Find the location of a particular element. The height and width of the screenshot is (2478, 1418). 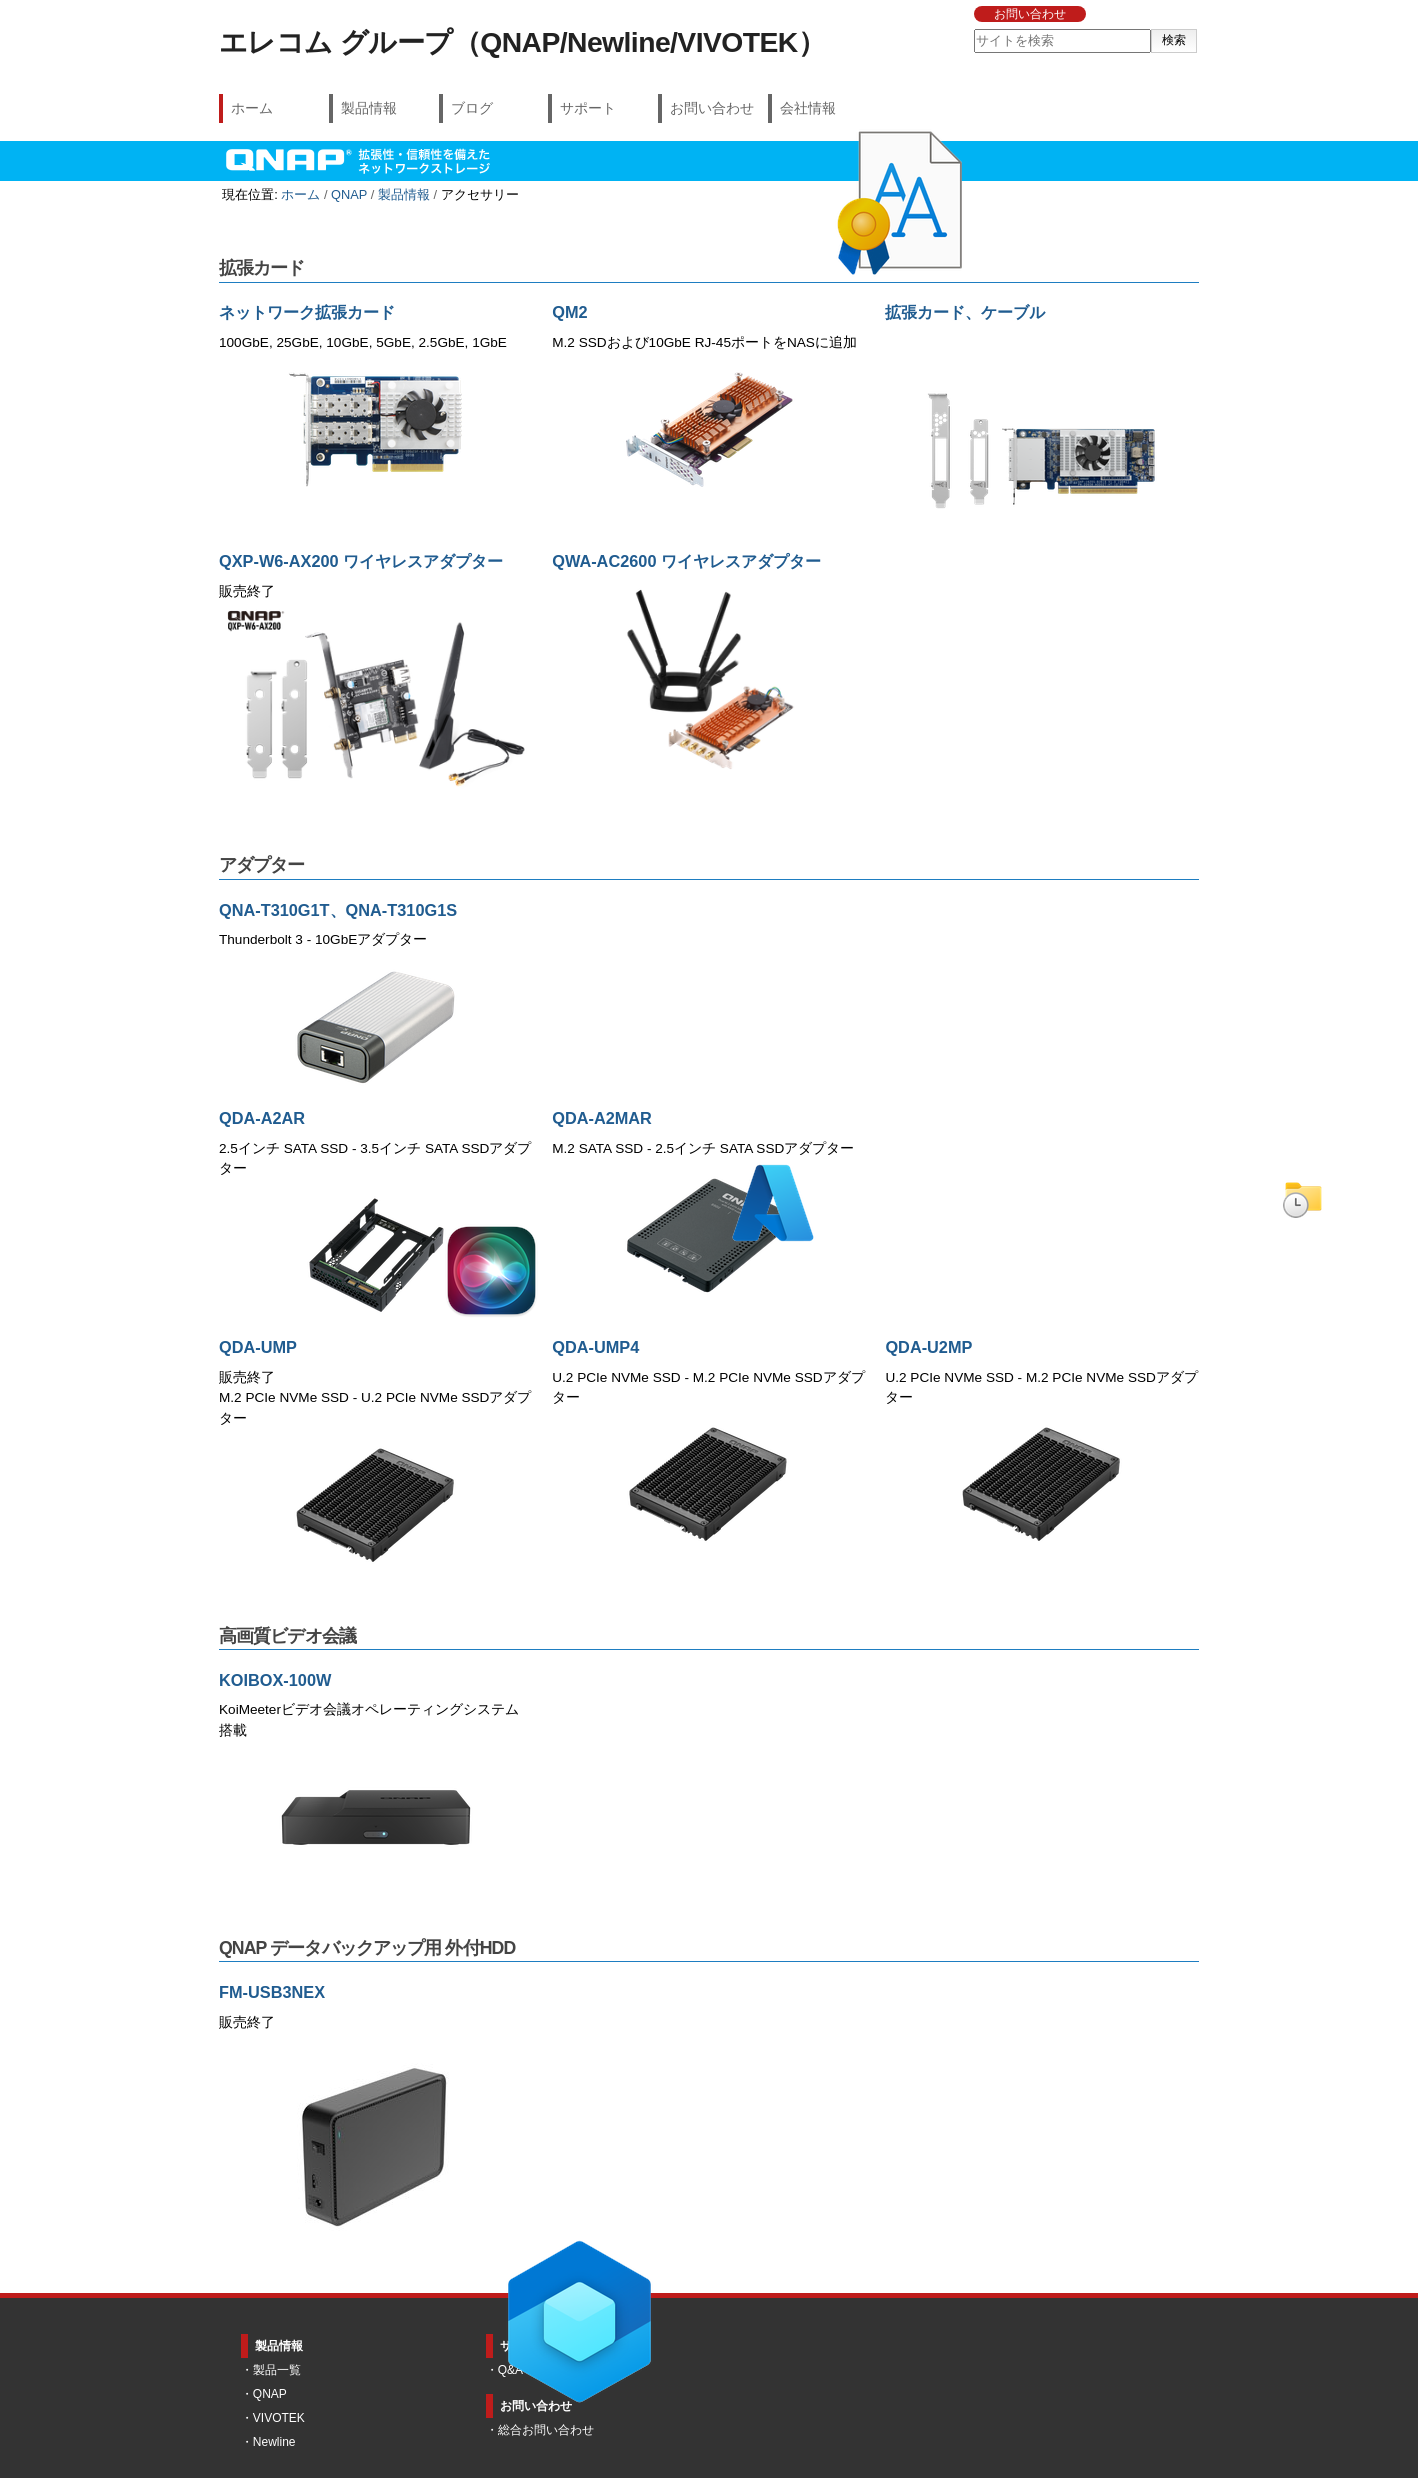

activate Siri voice assistant is located at coordinates (491, 1270).